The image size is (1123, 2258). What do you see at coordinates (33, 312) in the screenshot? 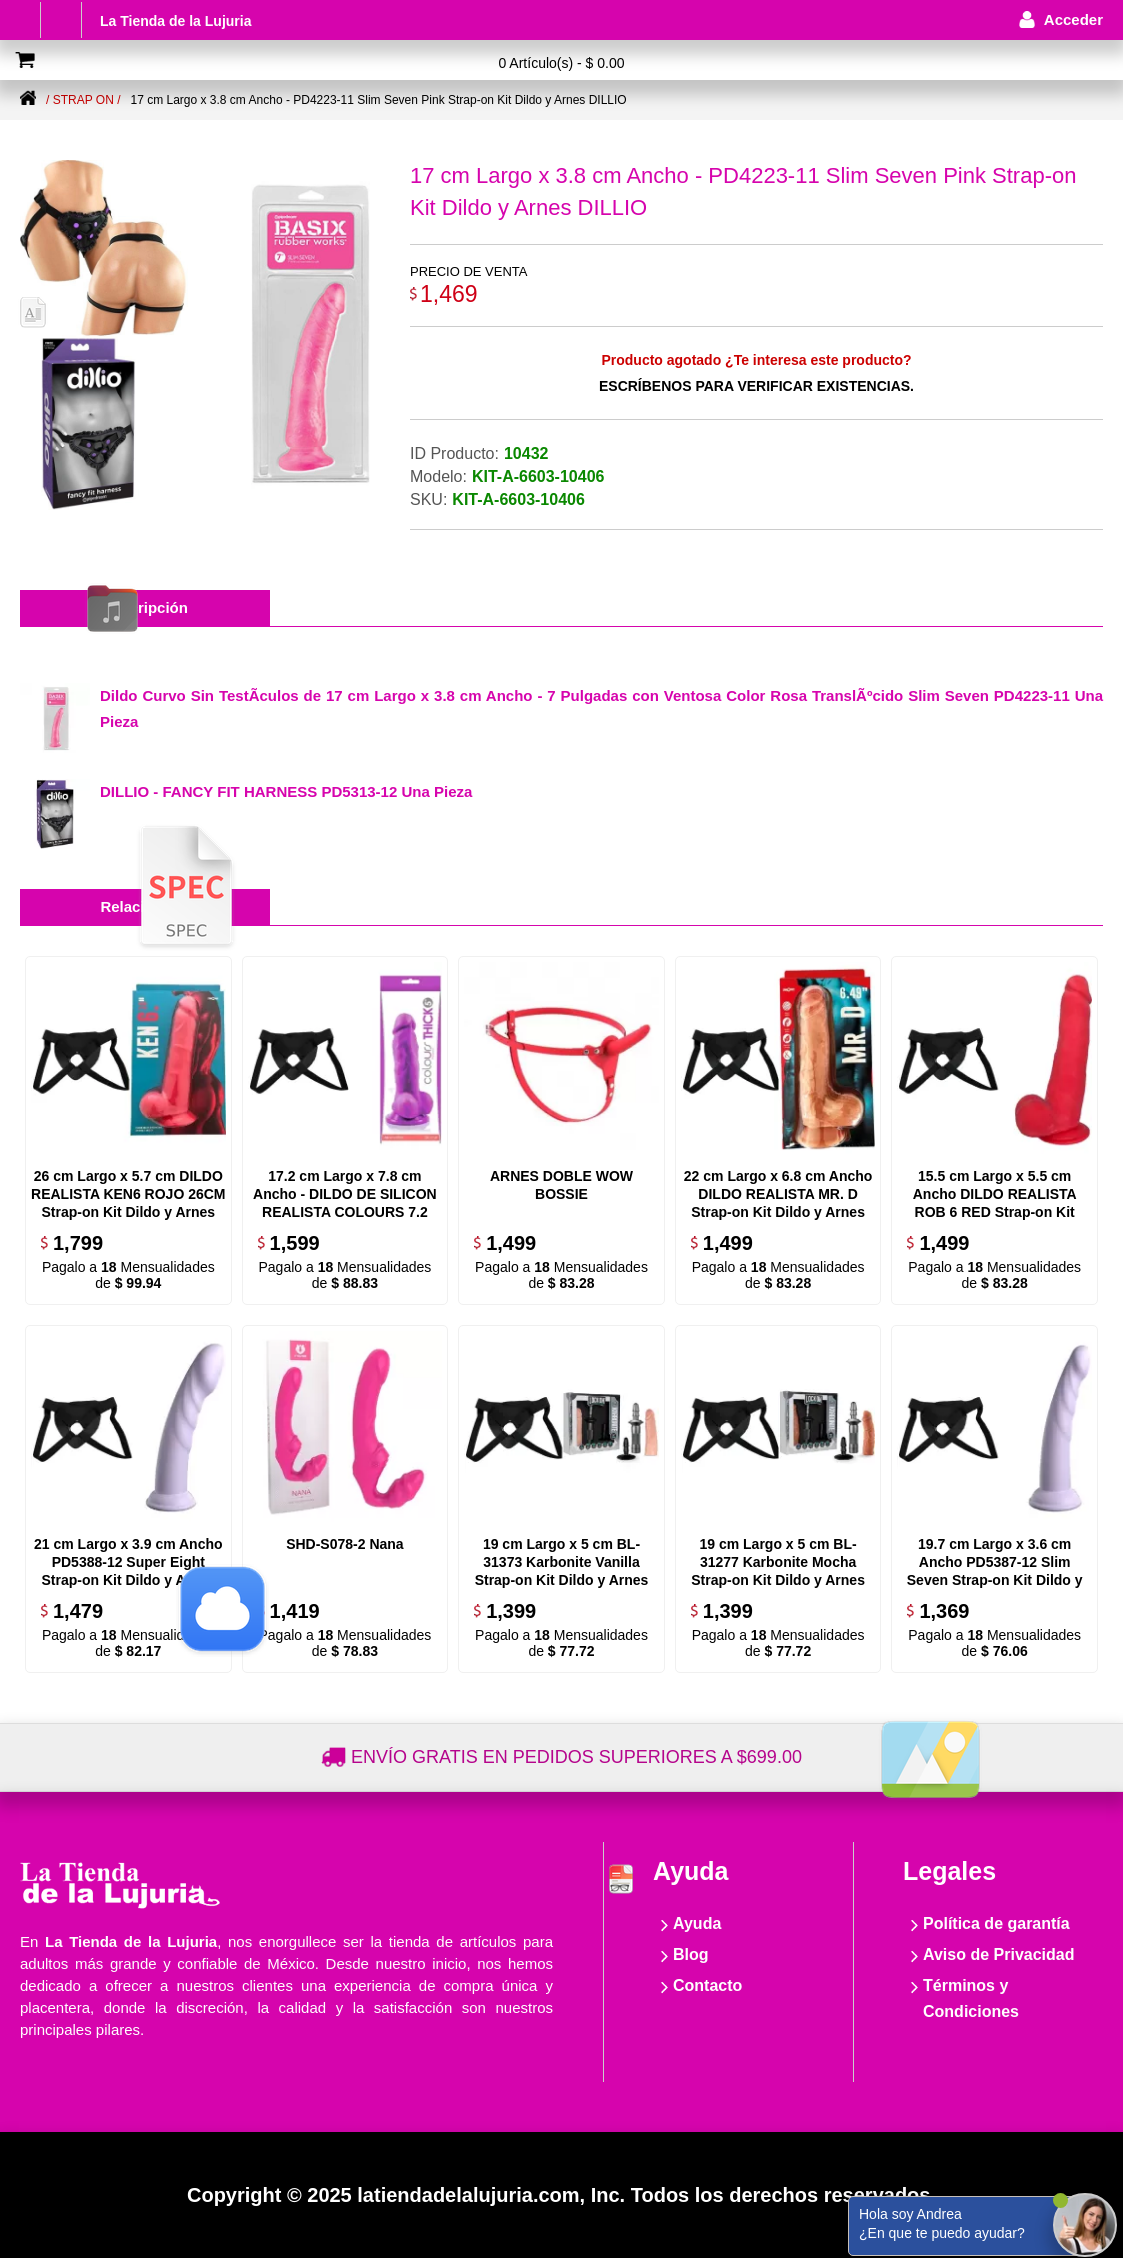
I see `open a rich text format document` at bounding box center [33, 312].